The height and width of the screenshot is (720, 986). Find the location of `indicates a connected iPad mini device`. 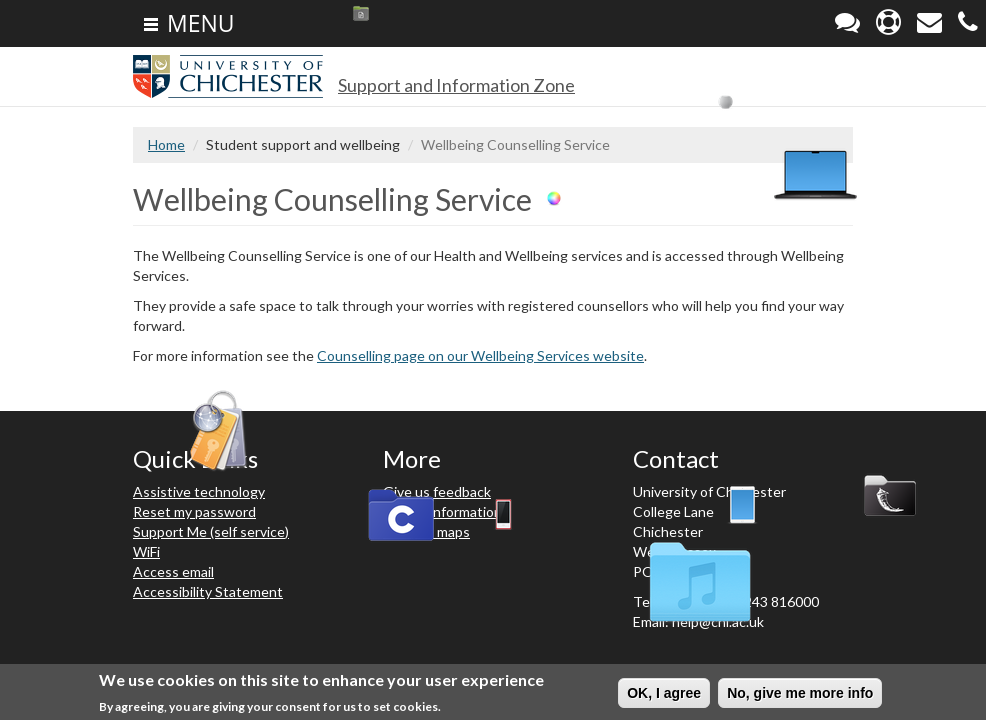

indicates a connected iPad mini device is located at coordinates (742, 501).